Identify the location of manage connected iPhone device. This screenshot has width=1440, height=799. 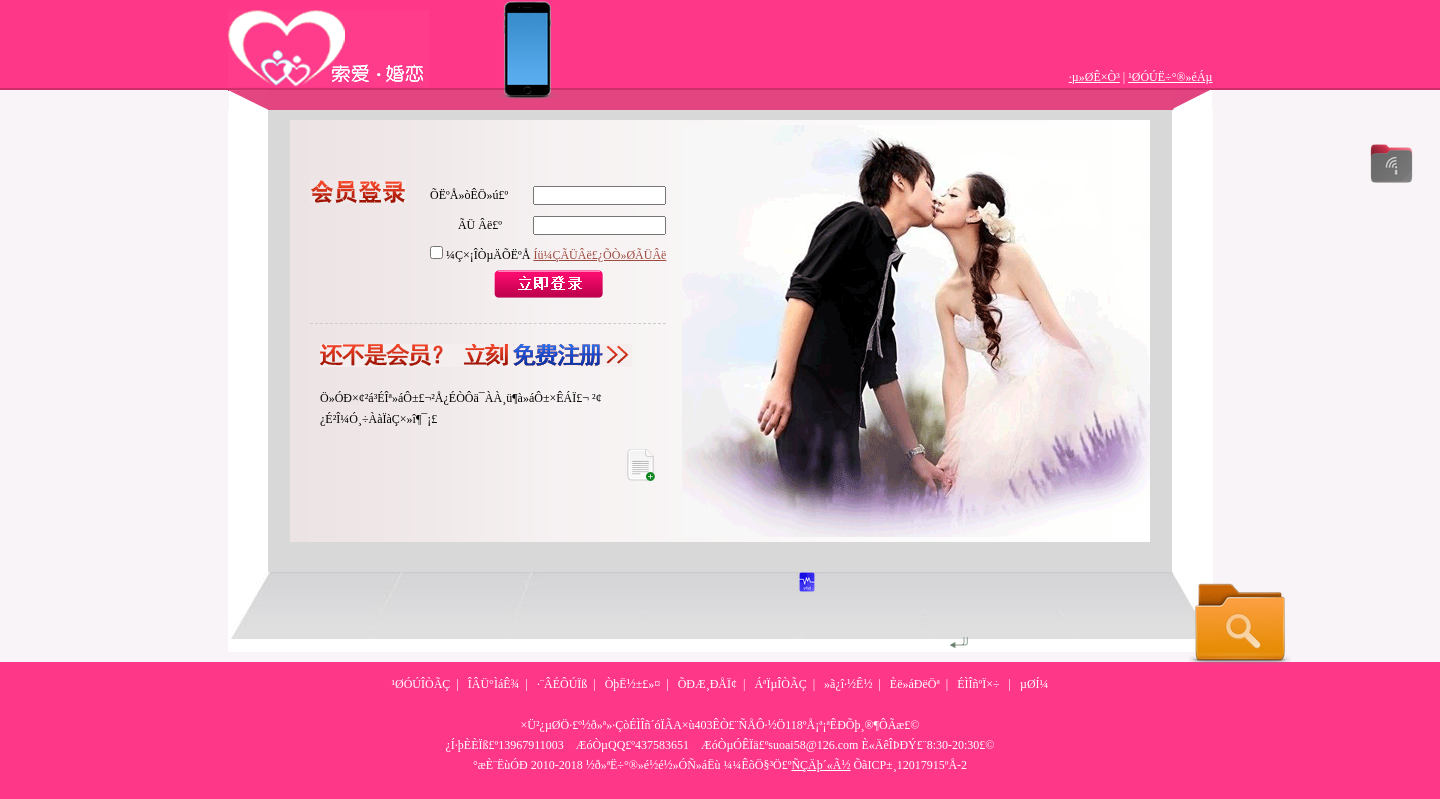
(527, 50).